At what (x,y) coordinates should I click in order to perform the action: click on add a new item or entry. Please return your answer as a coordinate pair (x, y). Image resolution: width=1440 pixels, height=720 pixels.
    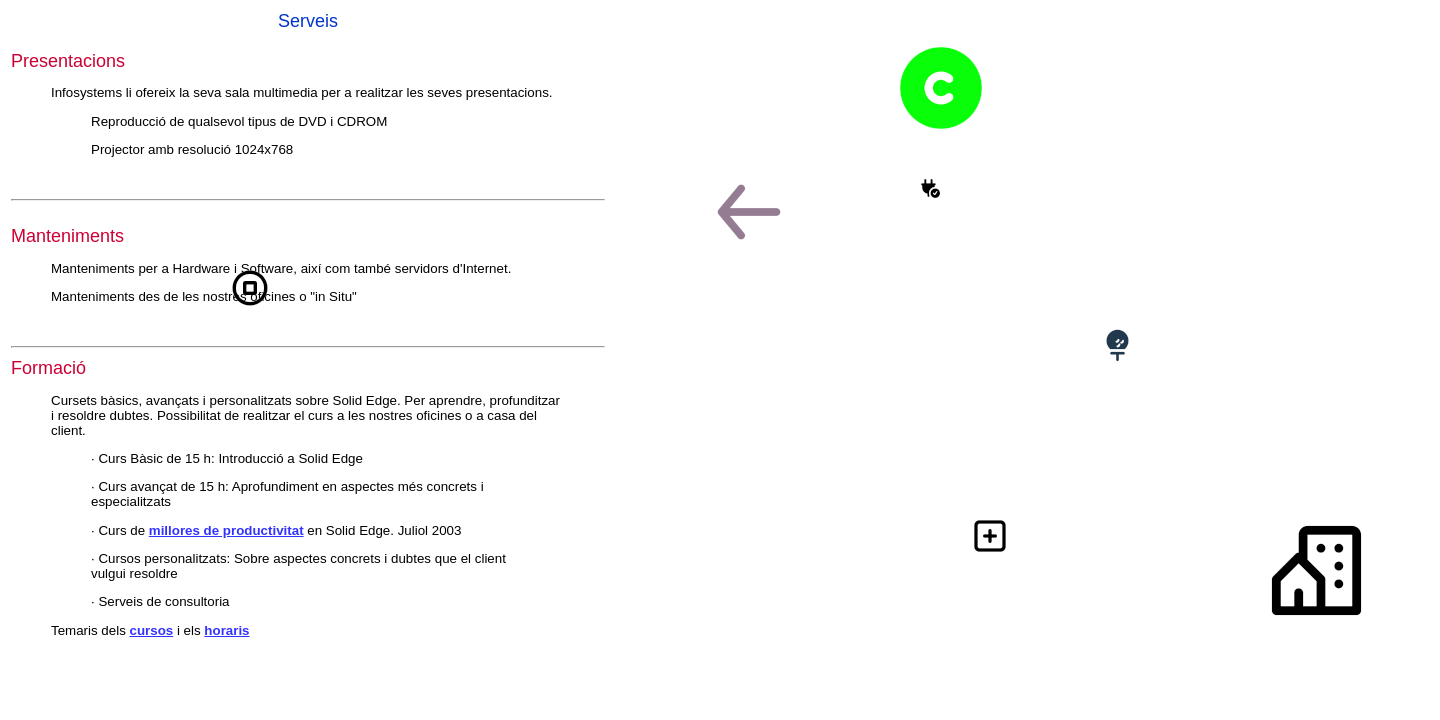
    Looking at the image, I should click on (990, 536).